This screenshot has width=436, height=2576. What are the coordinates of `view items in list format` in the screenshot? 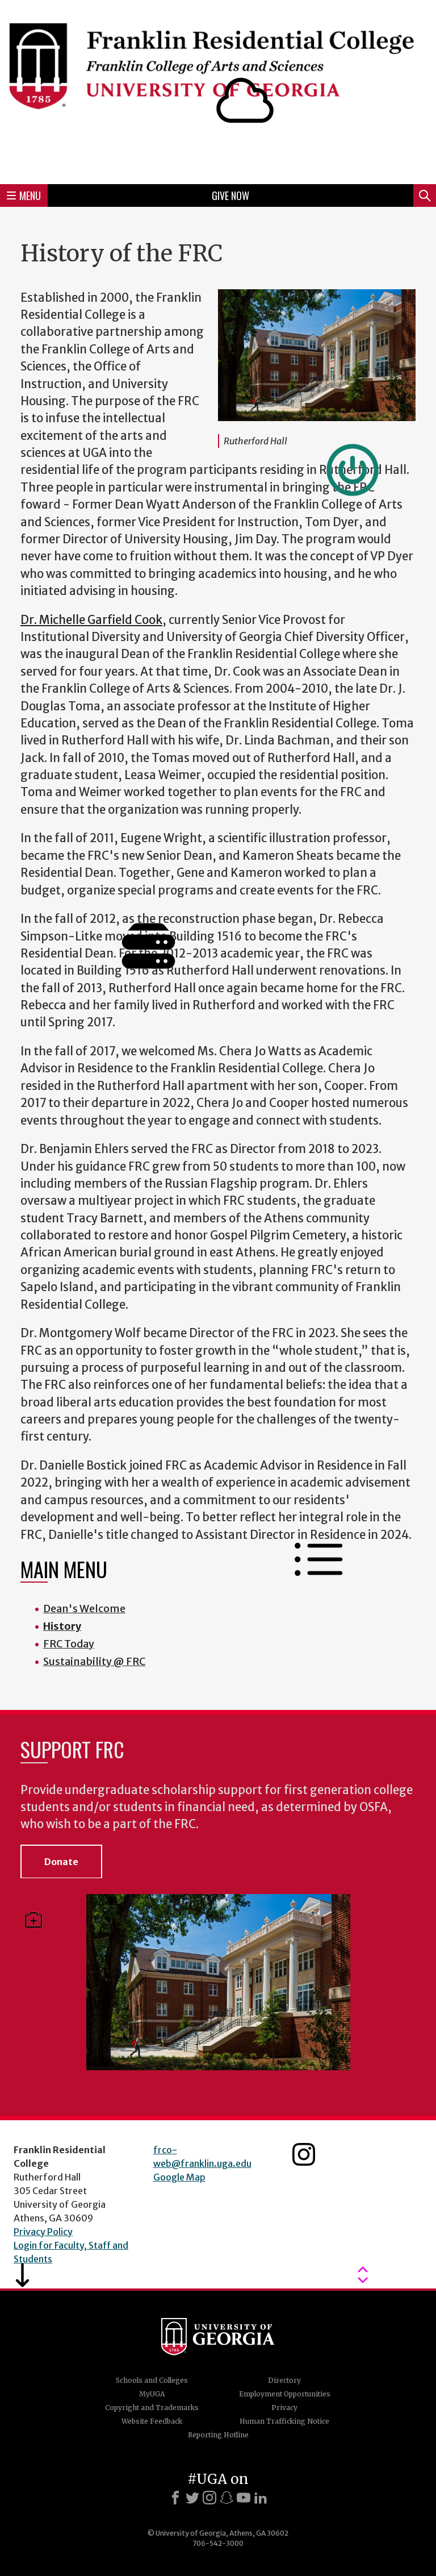 It's located at (319, 1559).